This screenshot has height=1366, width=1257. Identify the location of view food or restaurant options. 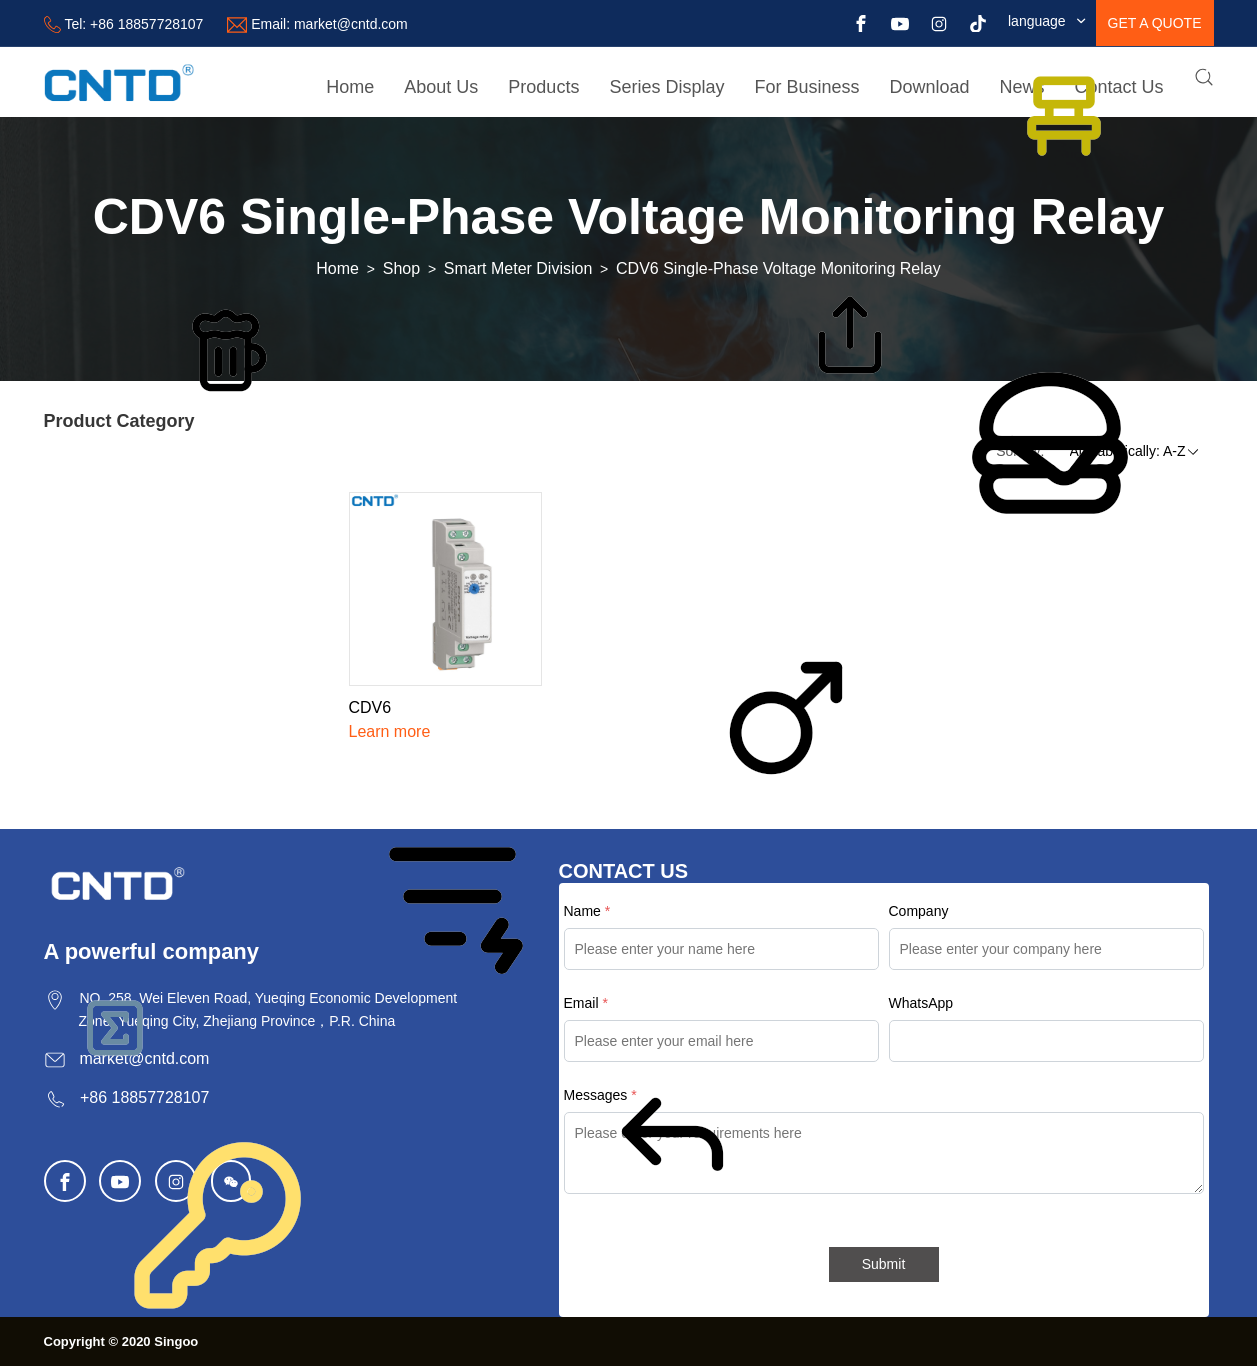
(1050, 443).